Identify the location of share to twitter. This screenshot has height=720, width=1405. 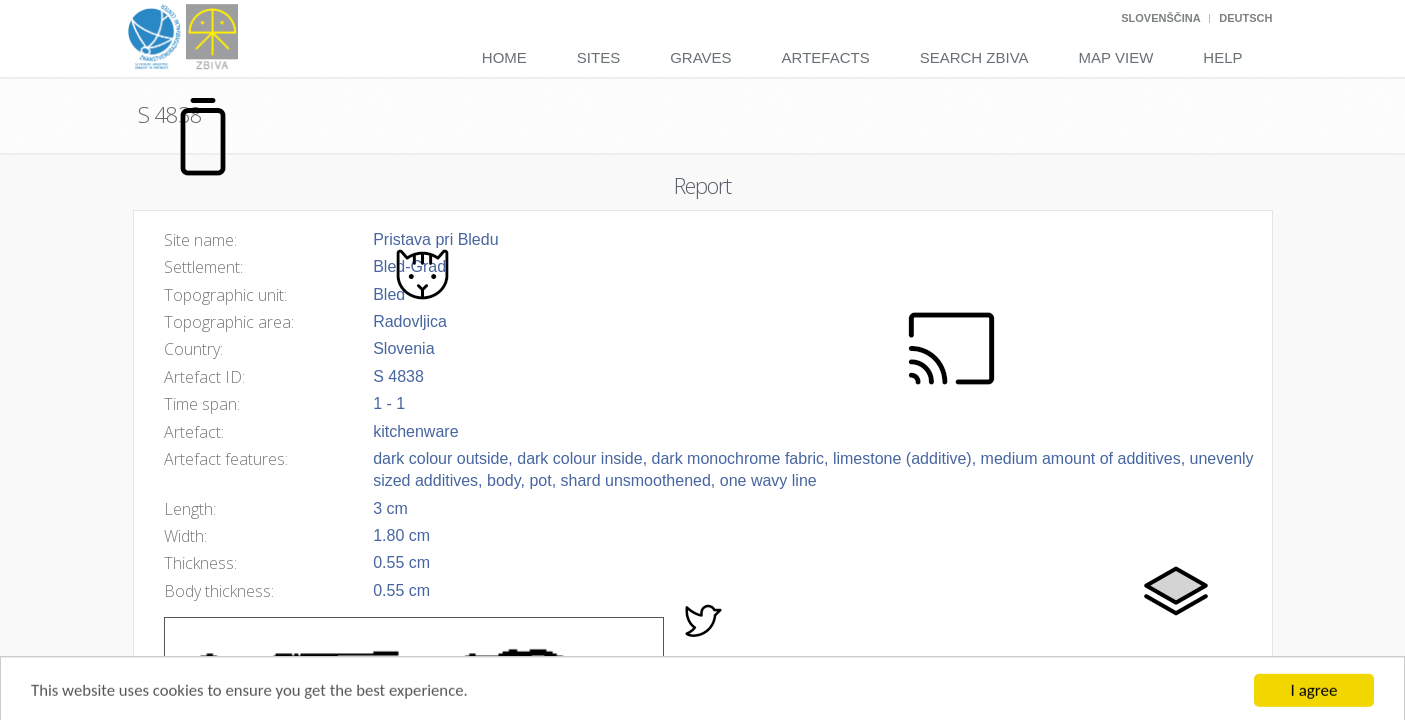
(701, 619).